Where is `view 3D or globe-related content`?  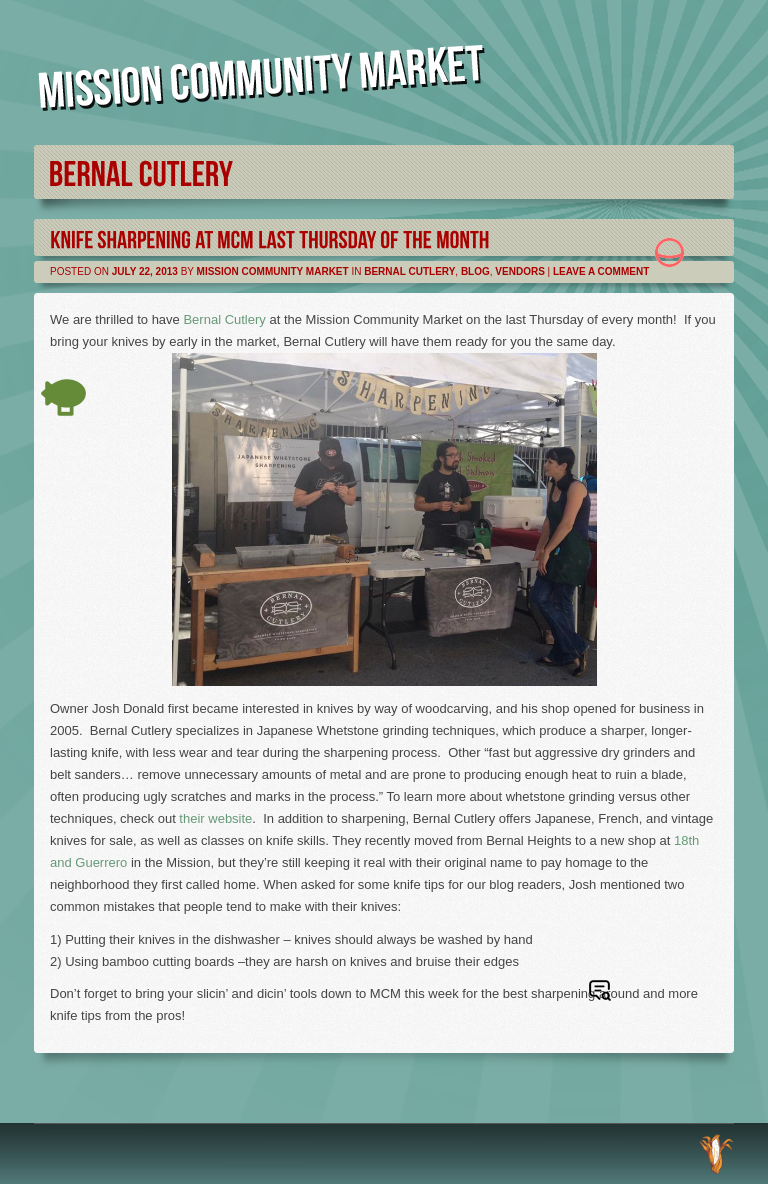 view 3D or globe-related content is located at coordinates (669, 252).